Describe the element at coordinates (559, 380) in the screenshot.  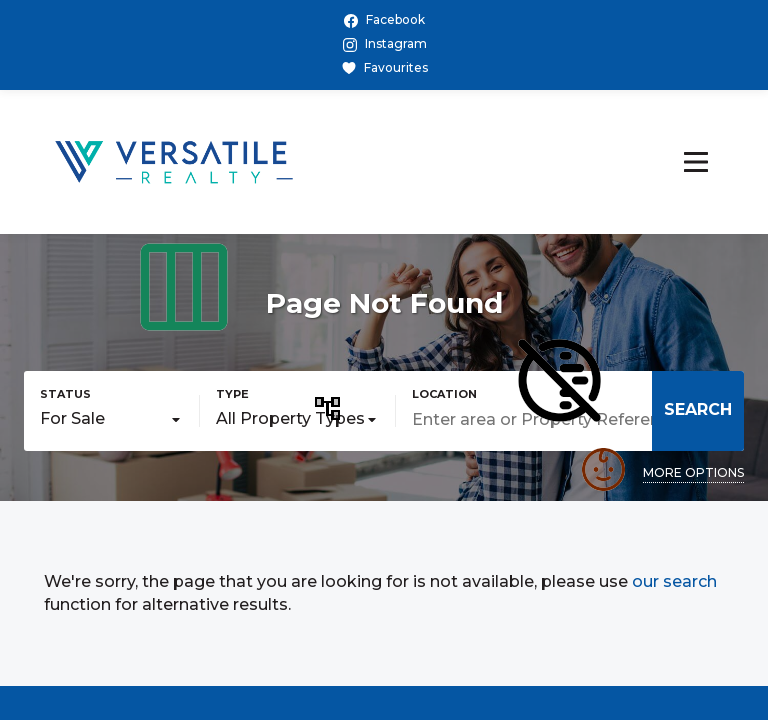
I see `disable shadow effects` at that location.